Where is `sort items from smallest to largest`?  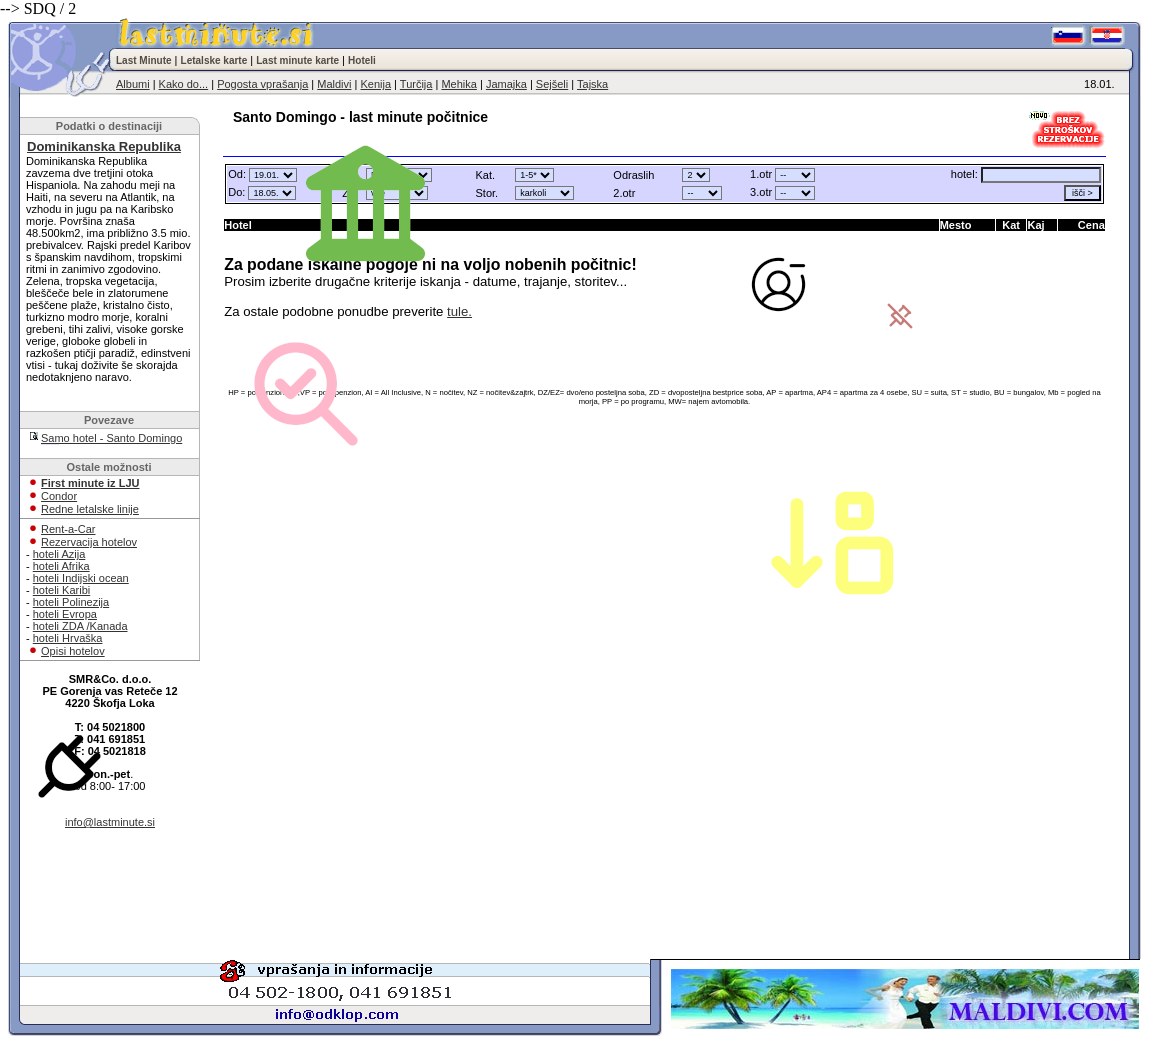
sort items from smallest to largest is located at coordinates (829, 543).